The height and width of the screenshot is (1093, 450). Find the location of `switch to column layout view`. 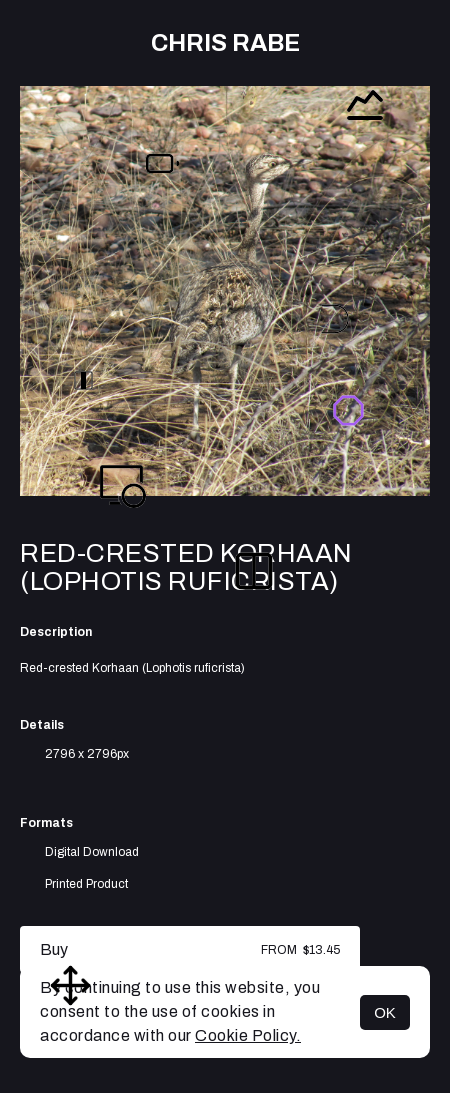

switch to column layout view is located at coordinates (254, 571).